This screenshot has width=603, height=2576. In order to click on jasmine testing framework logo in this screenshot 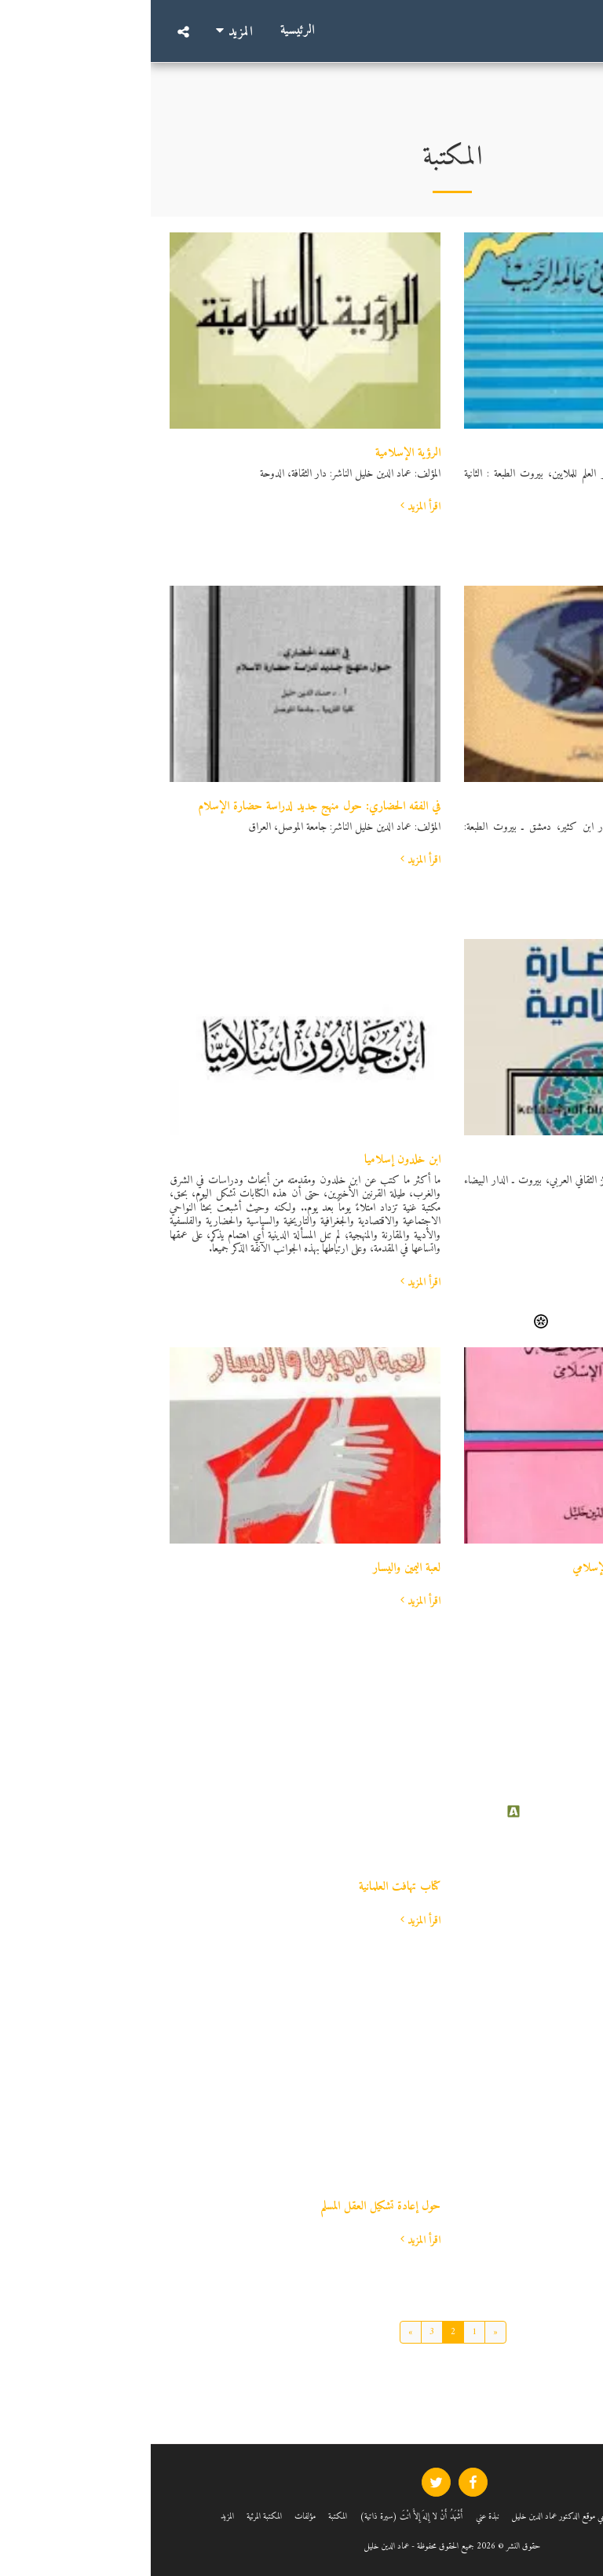, I will do `click(541, 1321)`.